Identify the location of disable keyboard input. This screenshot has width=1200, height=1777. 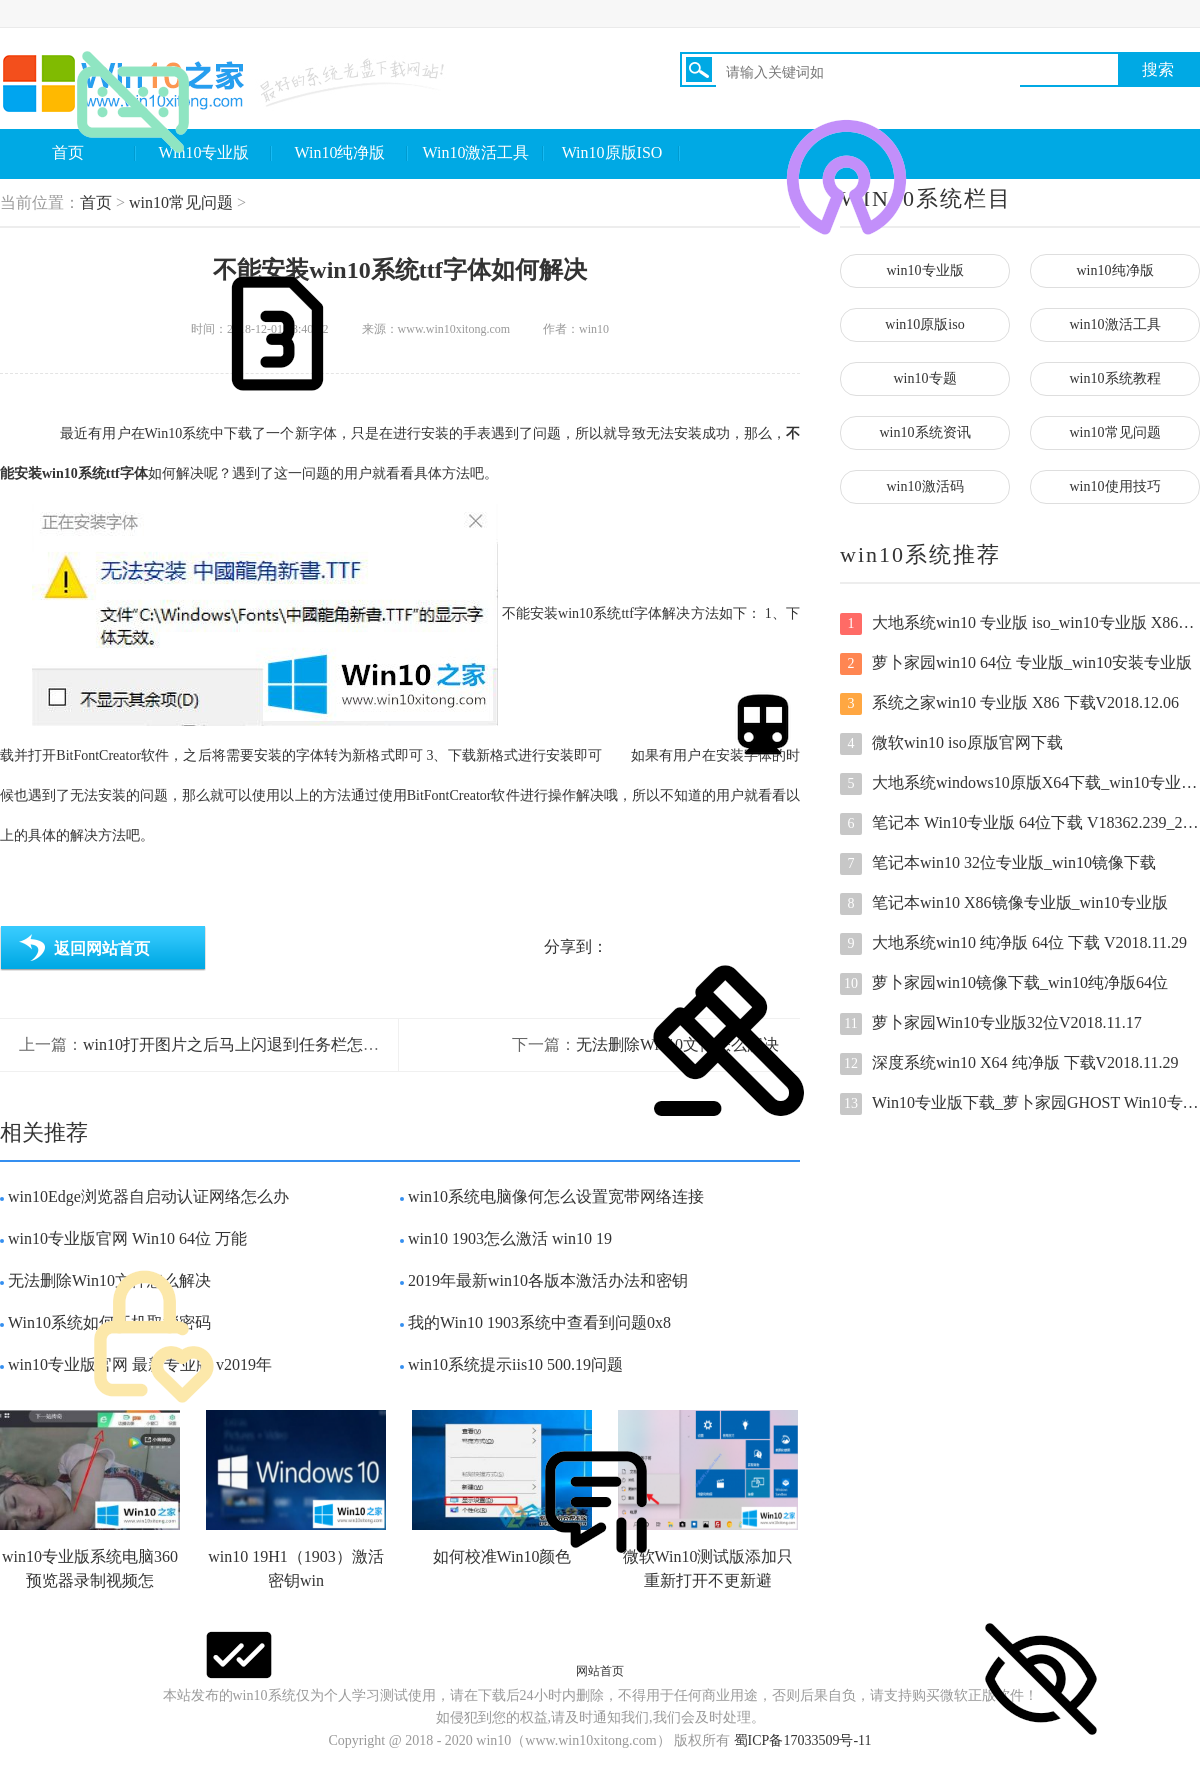
(133, 102).